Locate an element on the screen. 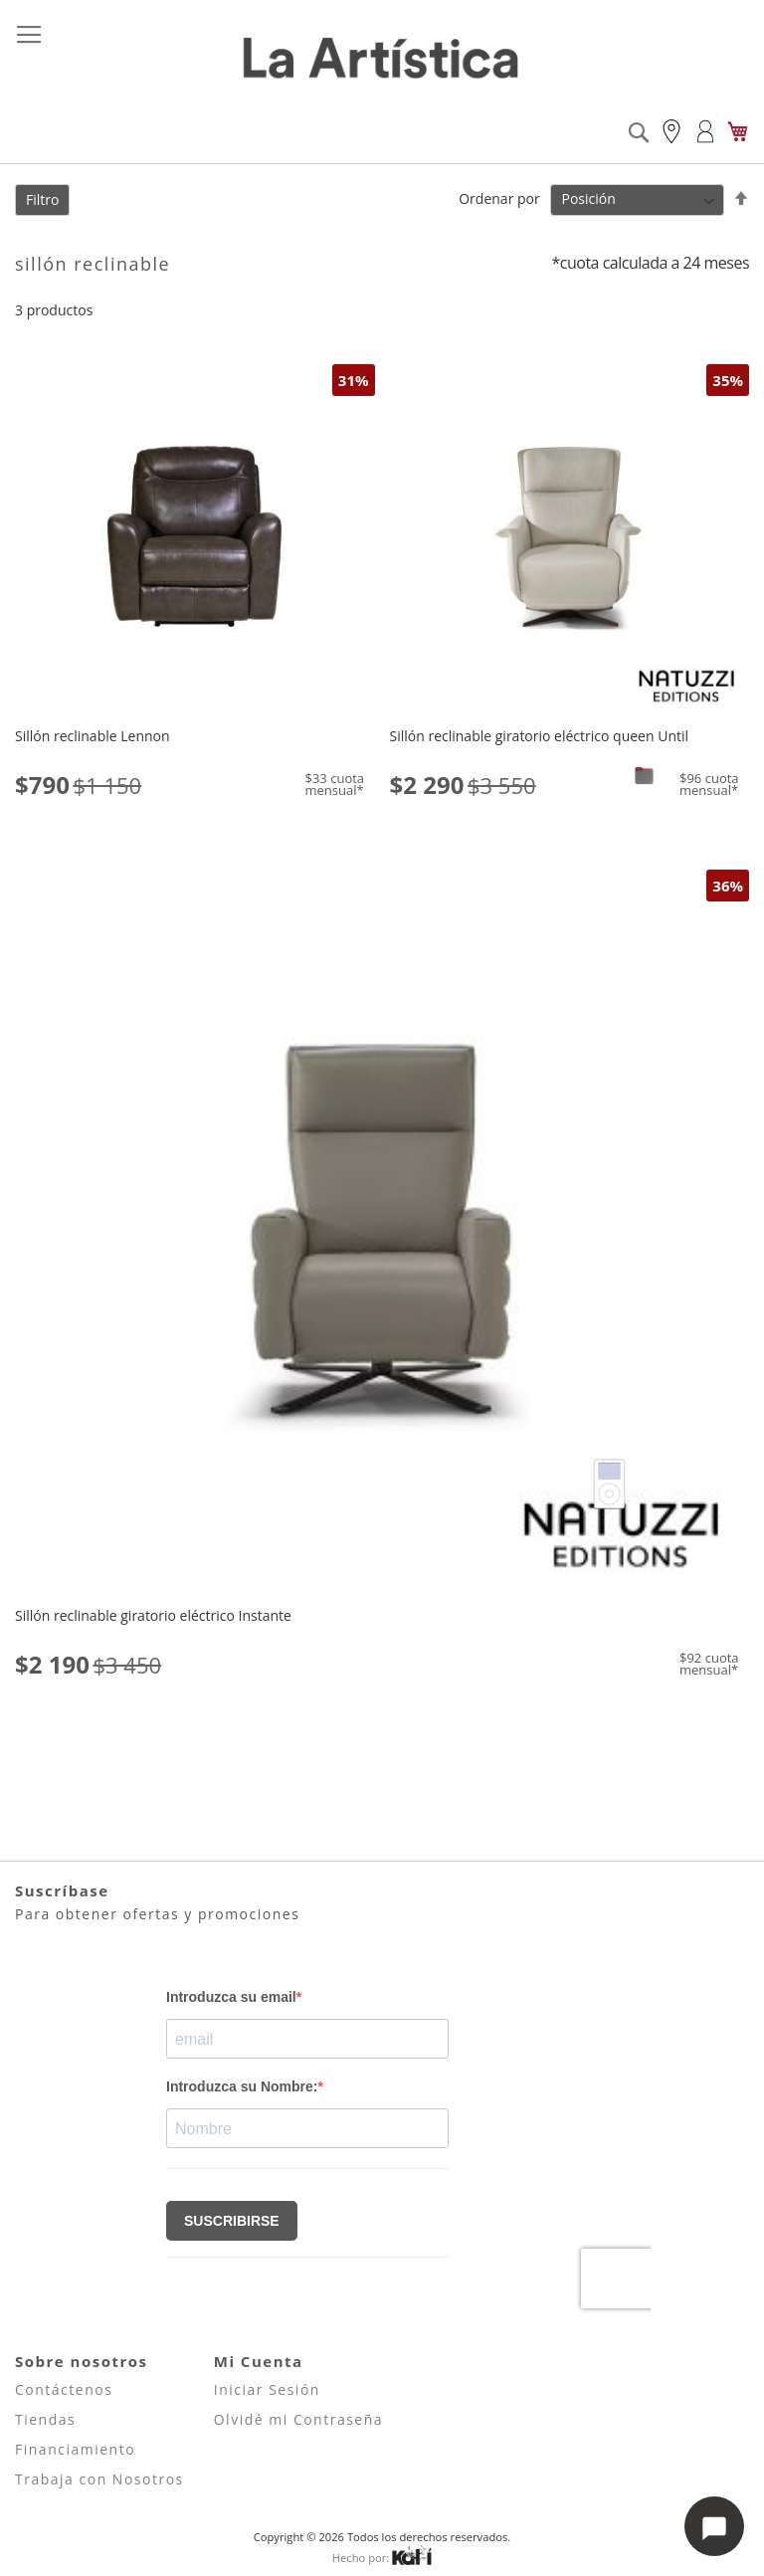 This screenshot has height=2576, width=764. open file folder is located at coordinates (644, 775).